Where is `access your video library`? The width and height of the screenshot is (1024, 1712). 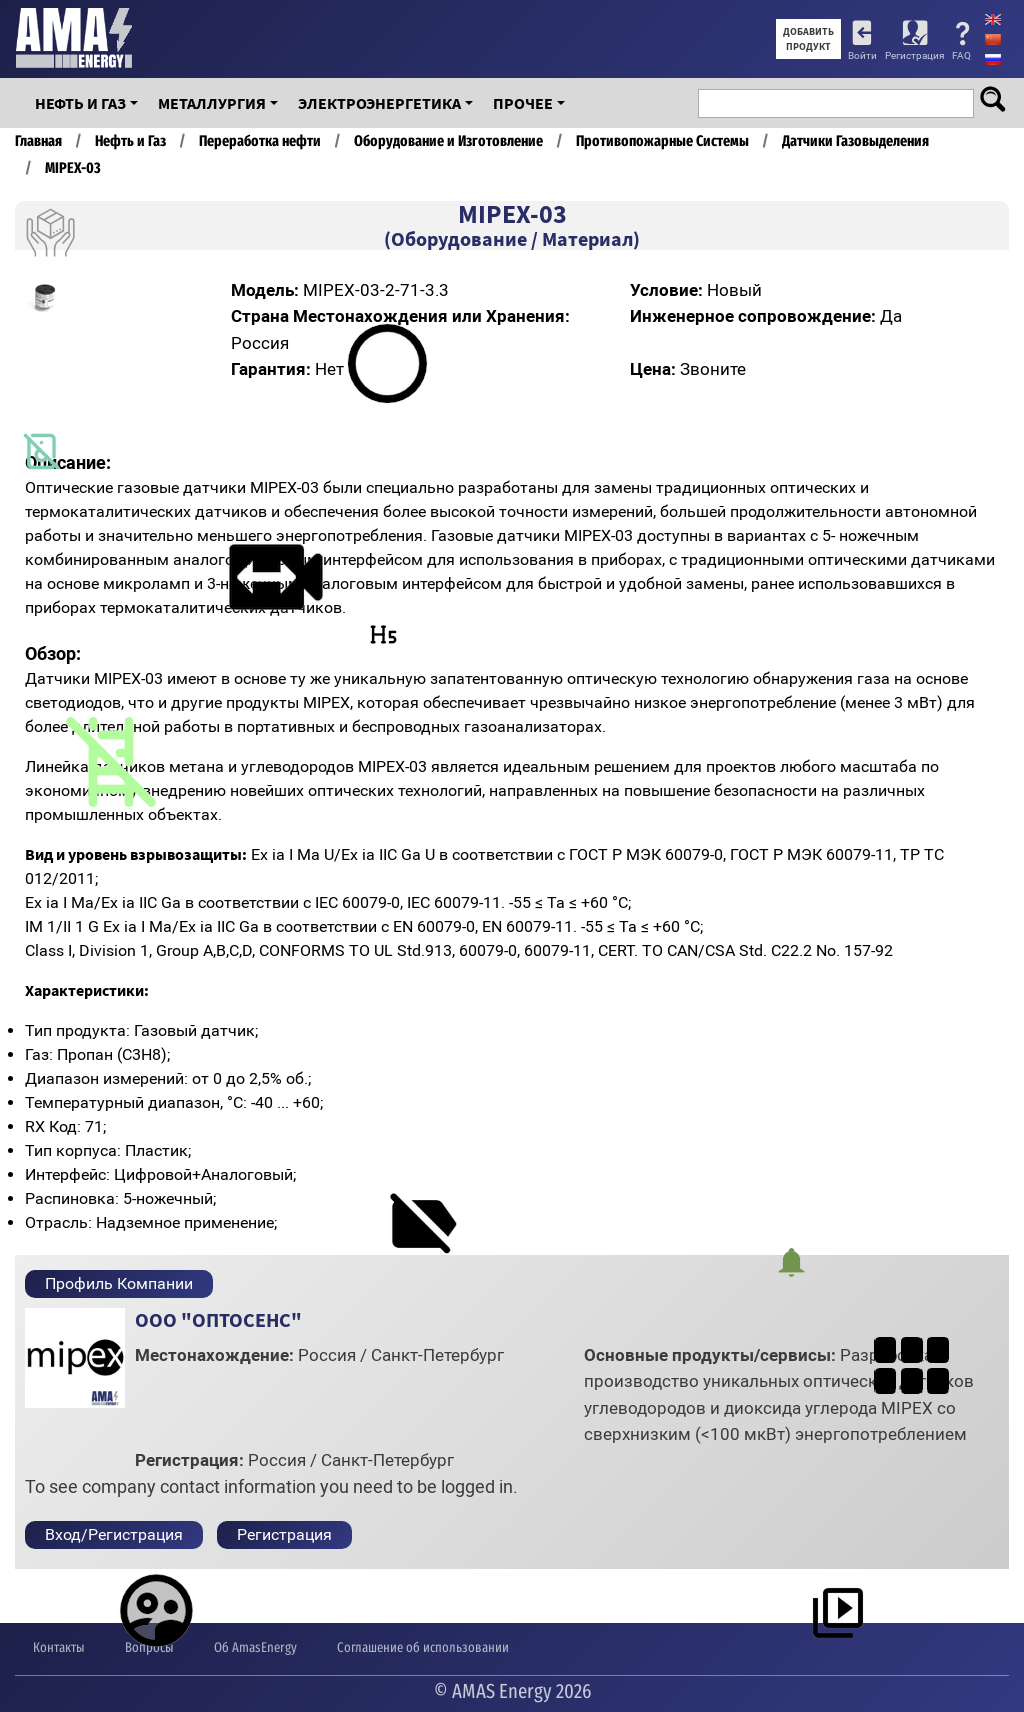
access your video library is located at coordinates (838, 1613).